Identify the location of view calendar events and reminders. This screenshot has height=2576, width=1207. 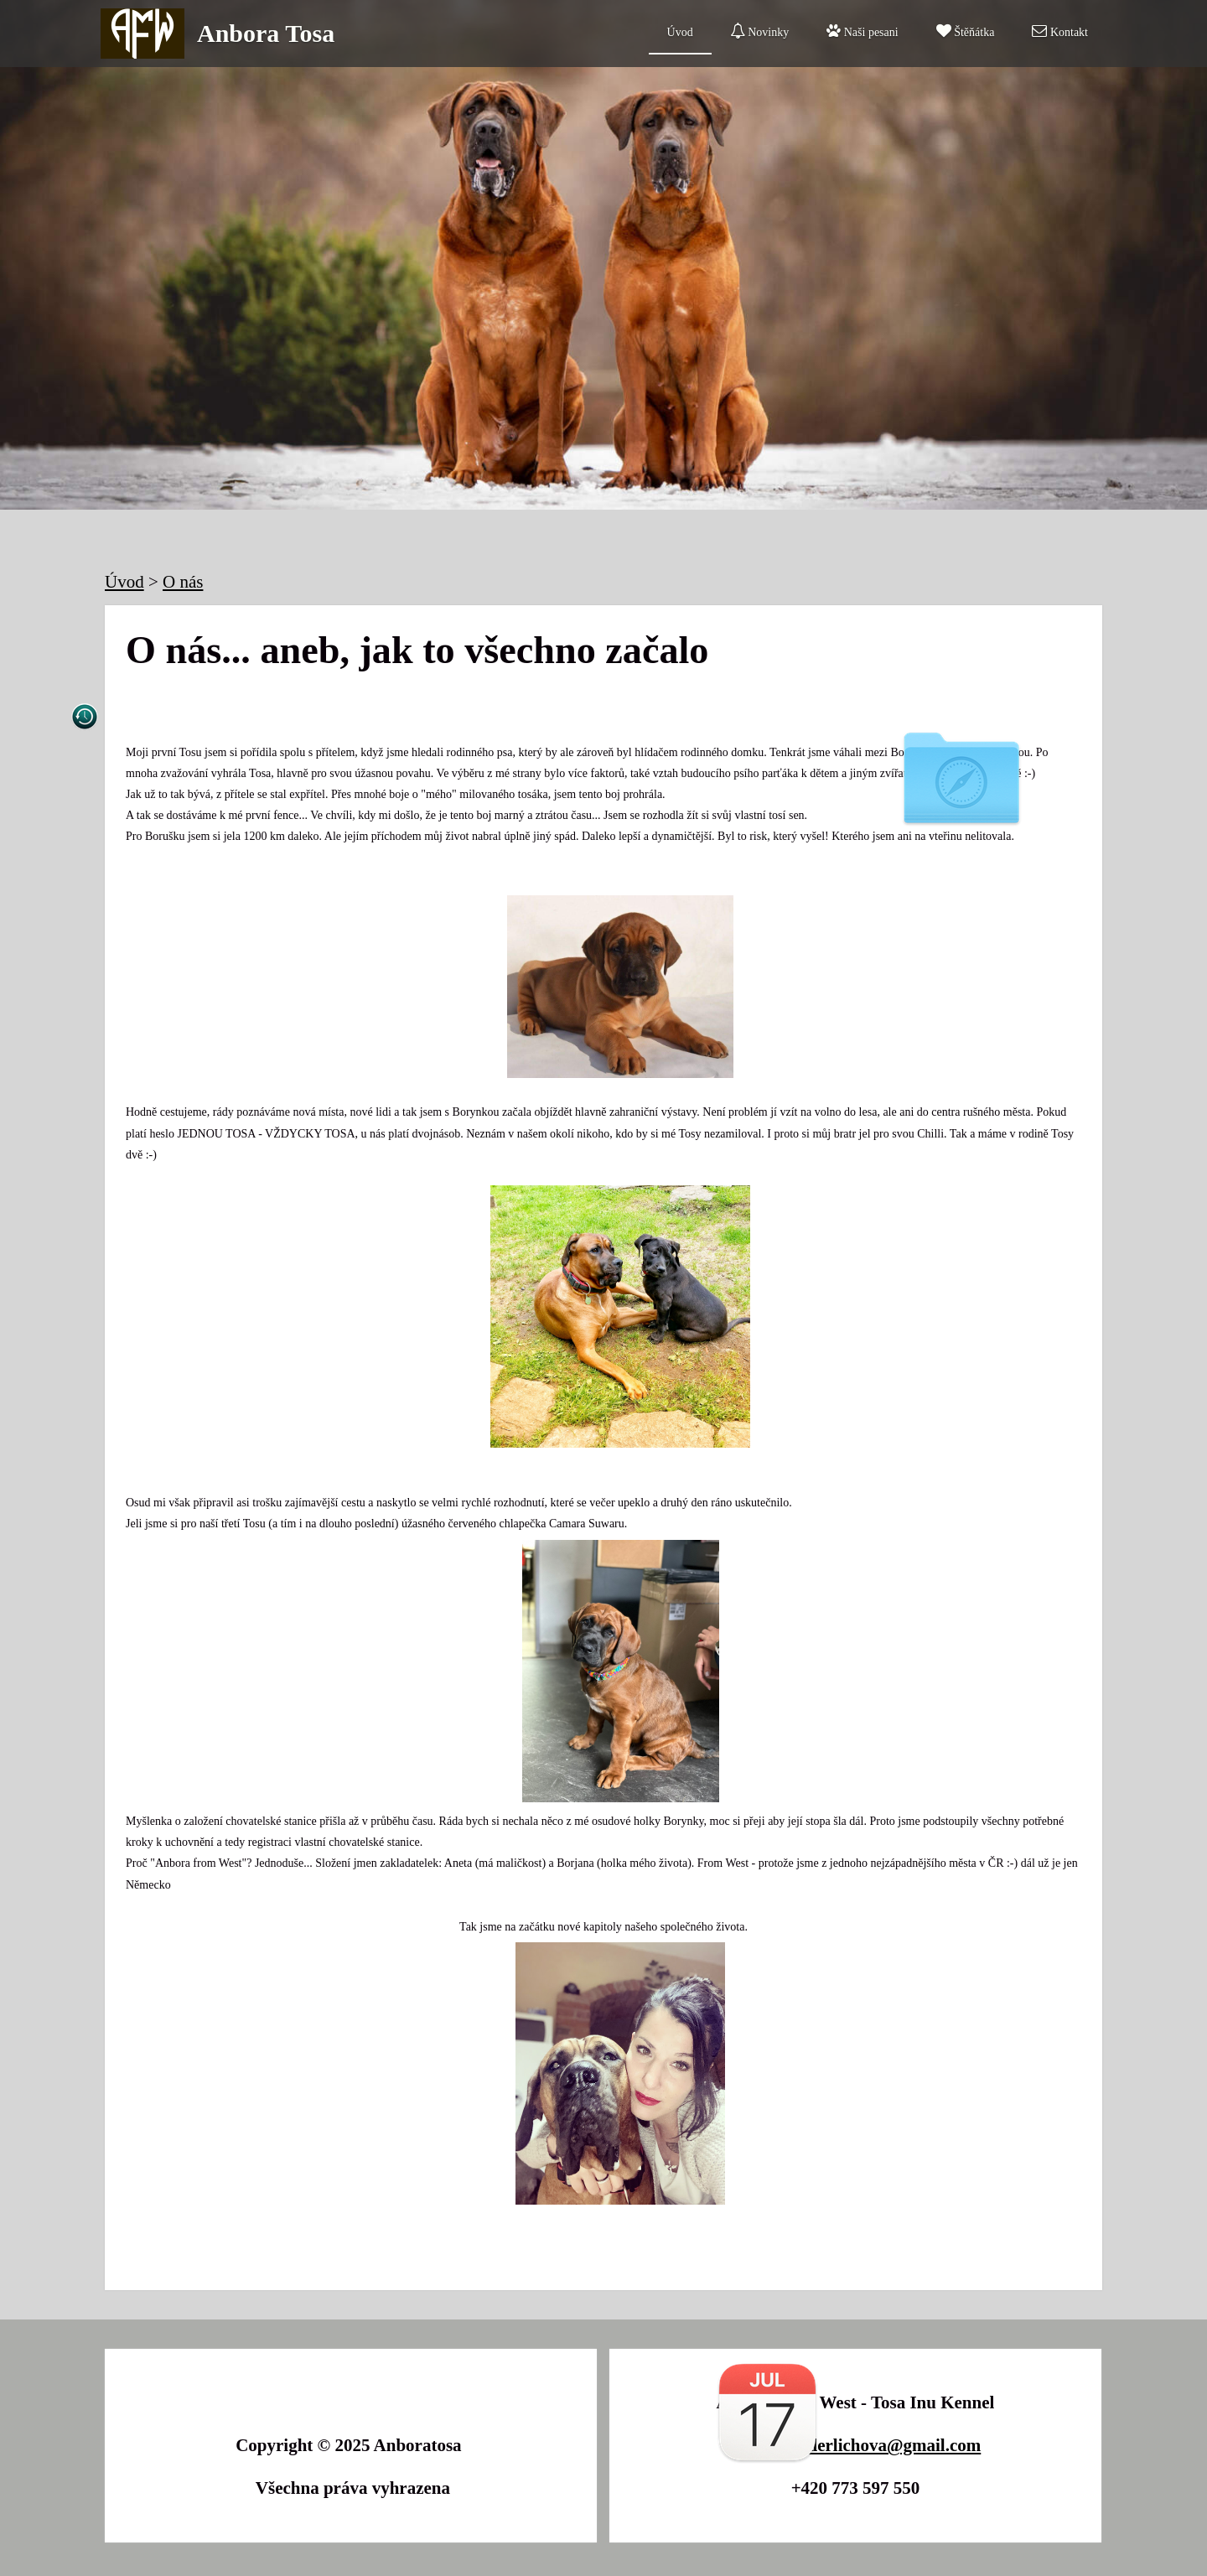
(767, 2412).